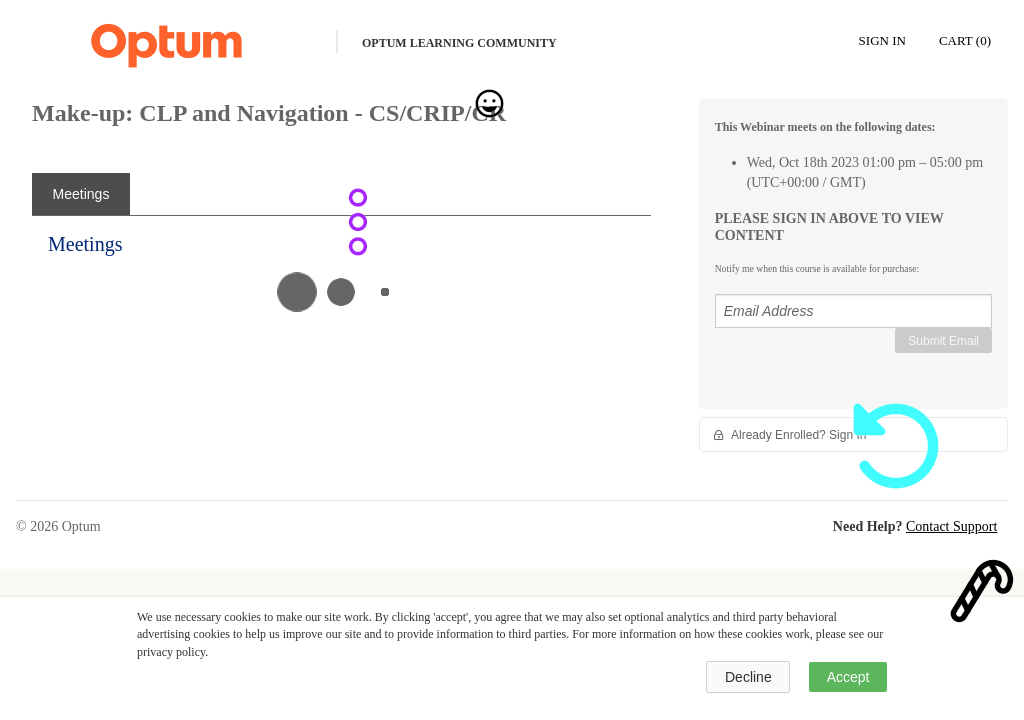 This screenshot has width=1024, height=720. I want to click on open more options menu, so click(358, 222).